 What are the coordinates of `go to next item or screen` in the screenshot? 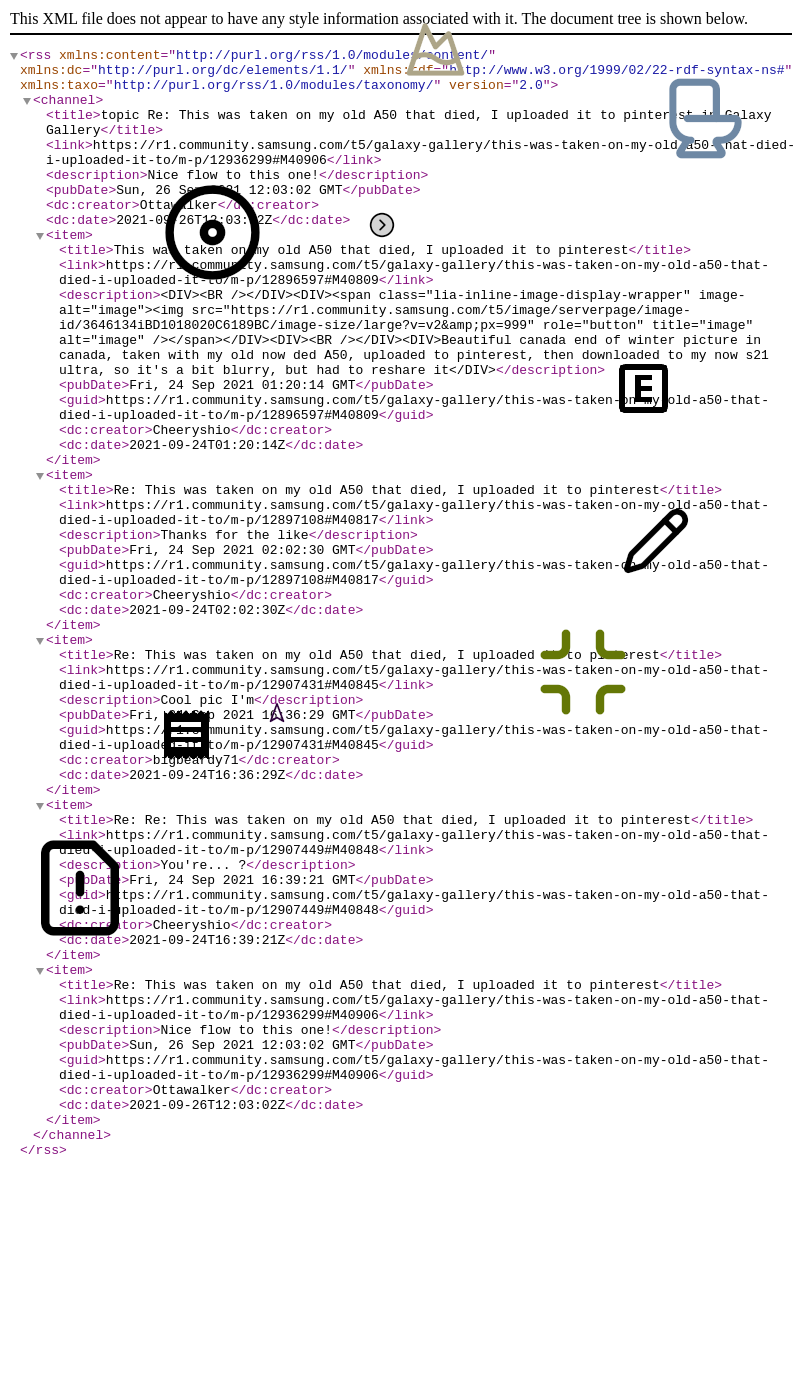 It's located at (382, 225).